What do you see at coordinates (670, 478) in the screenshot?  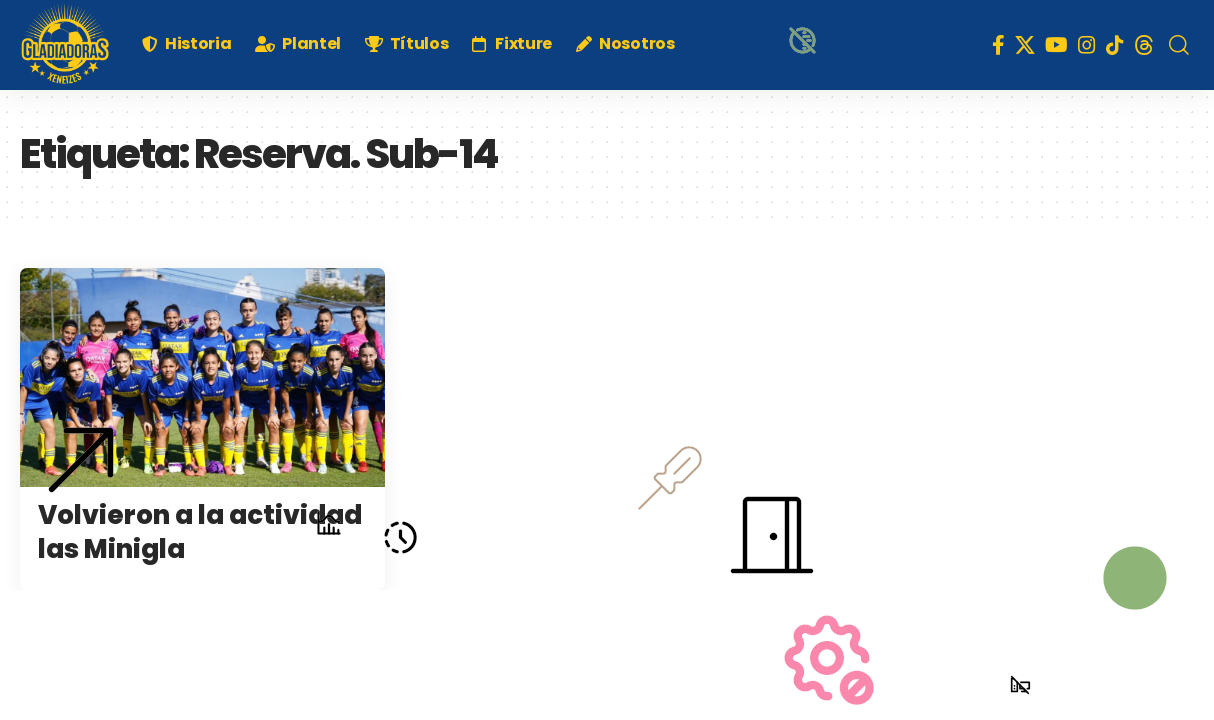 I see `access settings or configuration options` at bounding box center [670, 478].